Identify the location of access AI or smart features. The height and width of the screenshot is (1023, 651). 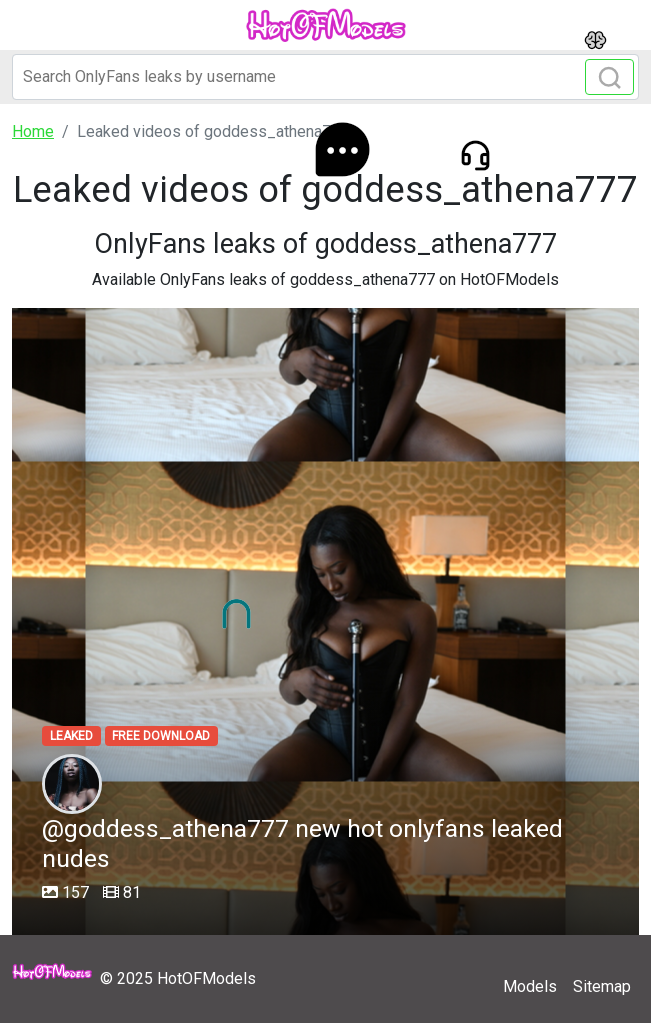
(595, 40).